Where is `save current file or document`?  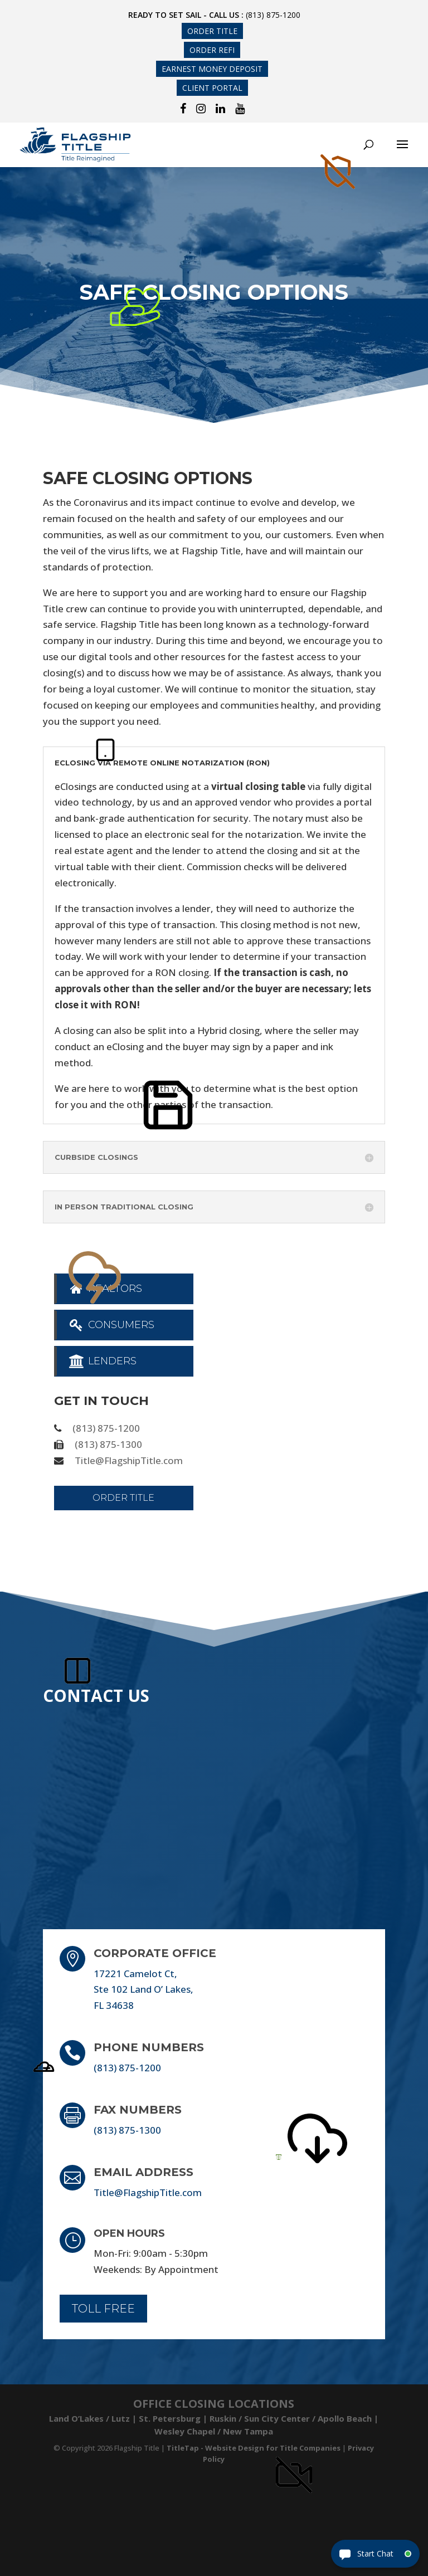
save current file or document is located at coordinates (168, 1105).